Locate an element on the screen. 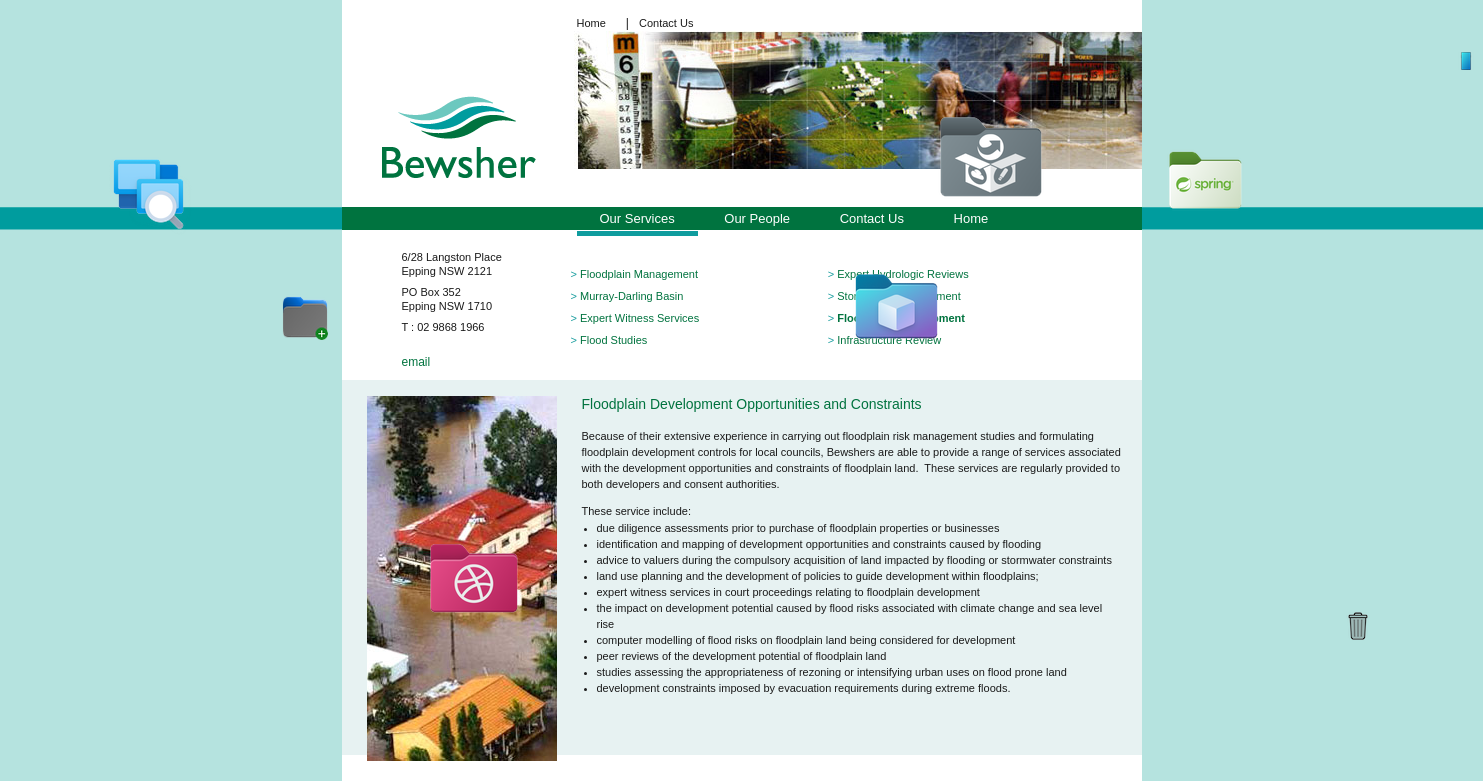  create a new folder is located at coordinates (305, 317).